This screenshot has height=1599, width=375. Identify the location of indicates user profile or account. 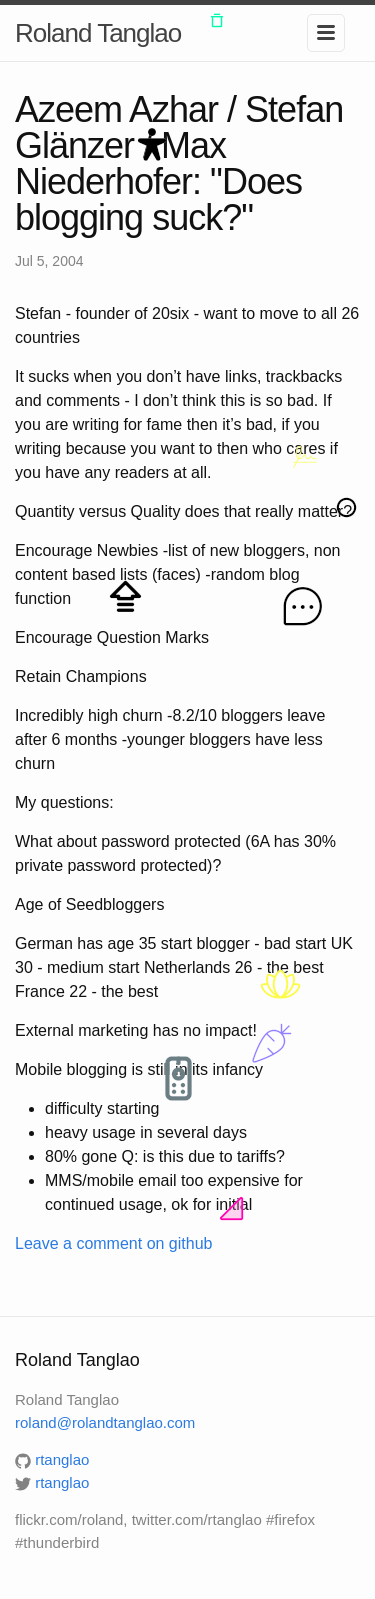
(152, 145).